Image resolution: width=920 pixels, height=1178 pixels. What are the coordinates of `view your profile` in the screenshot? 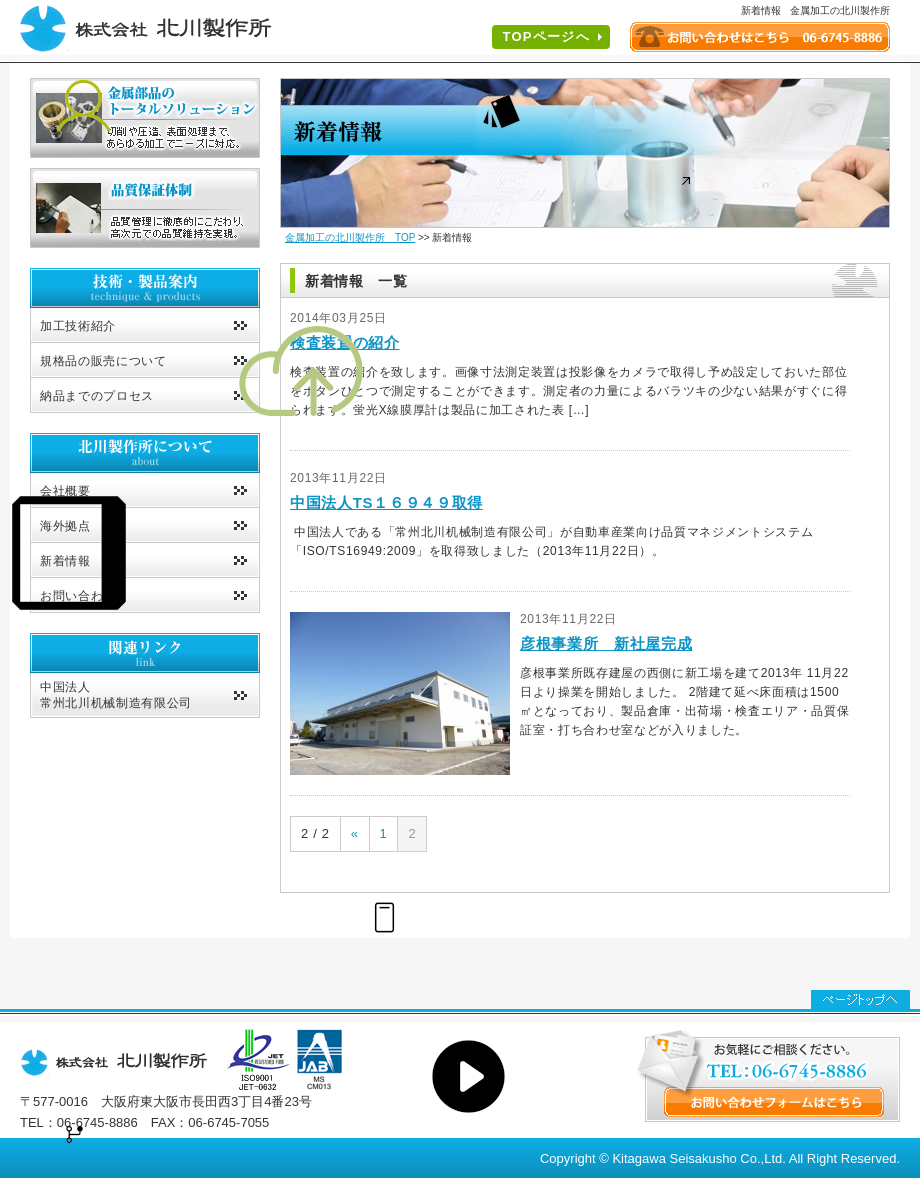 It's located at (83, 106).